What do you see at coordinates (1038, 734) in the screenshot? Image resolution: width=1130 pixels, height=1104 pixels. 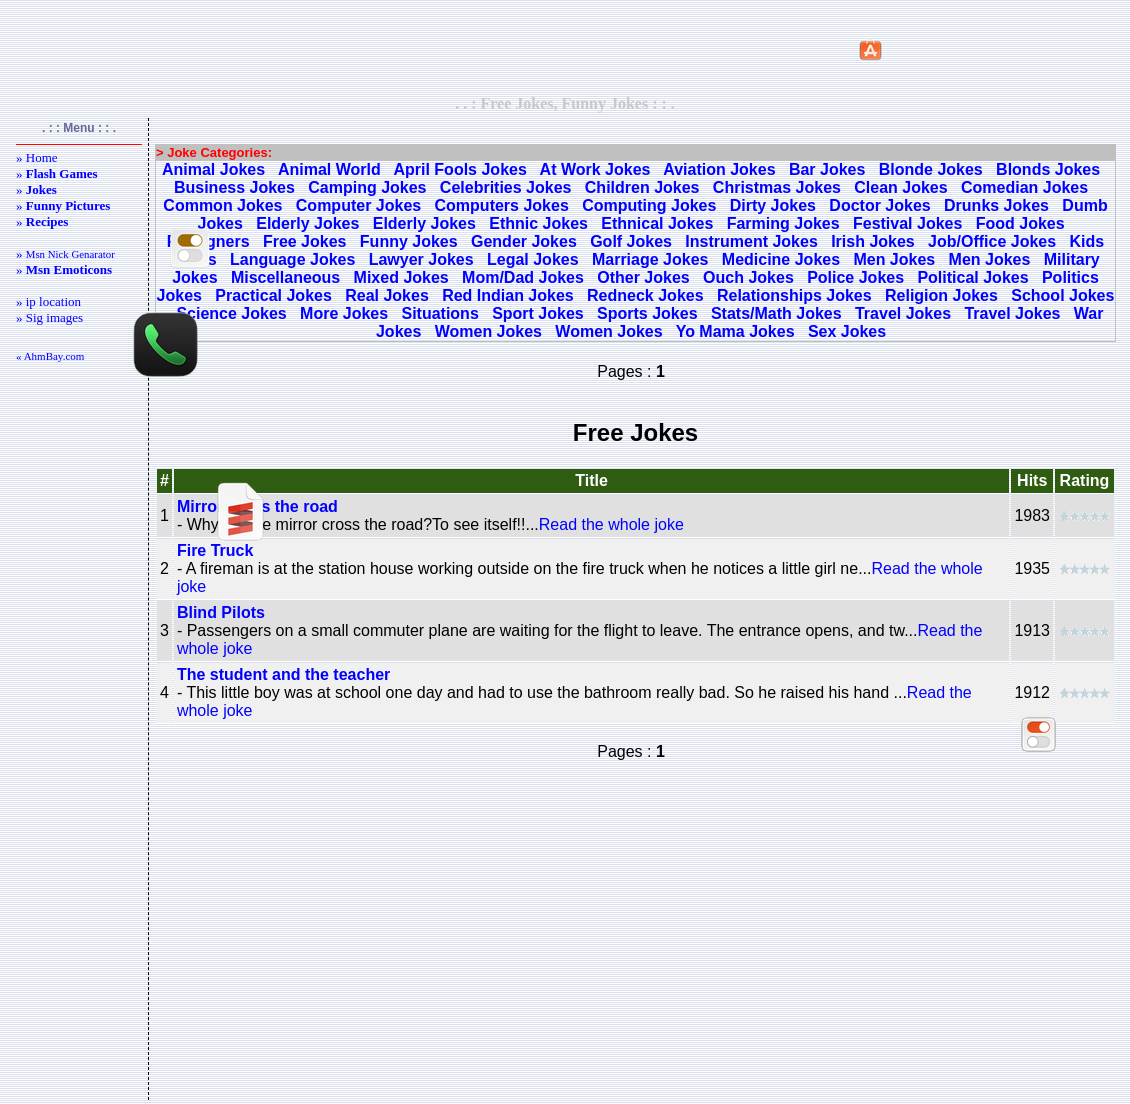 I see `open unity tweak tool settings` at bounding box center [1038, 734].